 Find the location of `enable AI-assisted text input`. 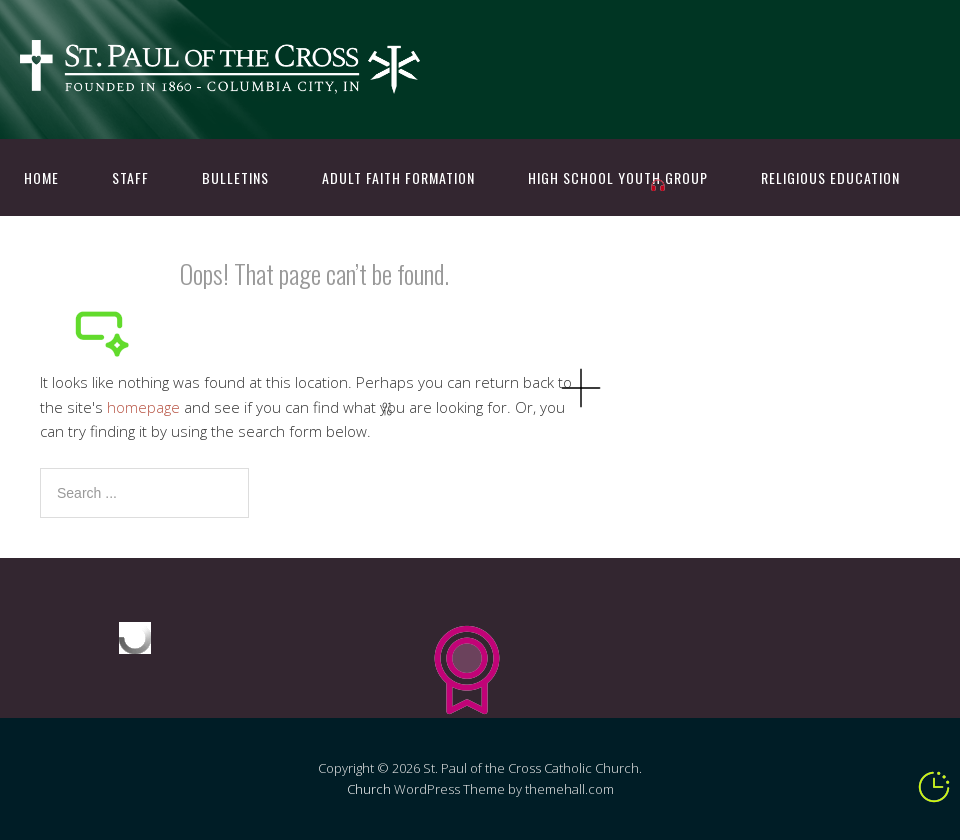

enable AI-assisted text input is located at coordinates (99, 327).